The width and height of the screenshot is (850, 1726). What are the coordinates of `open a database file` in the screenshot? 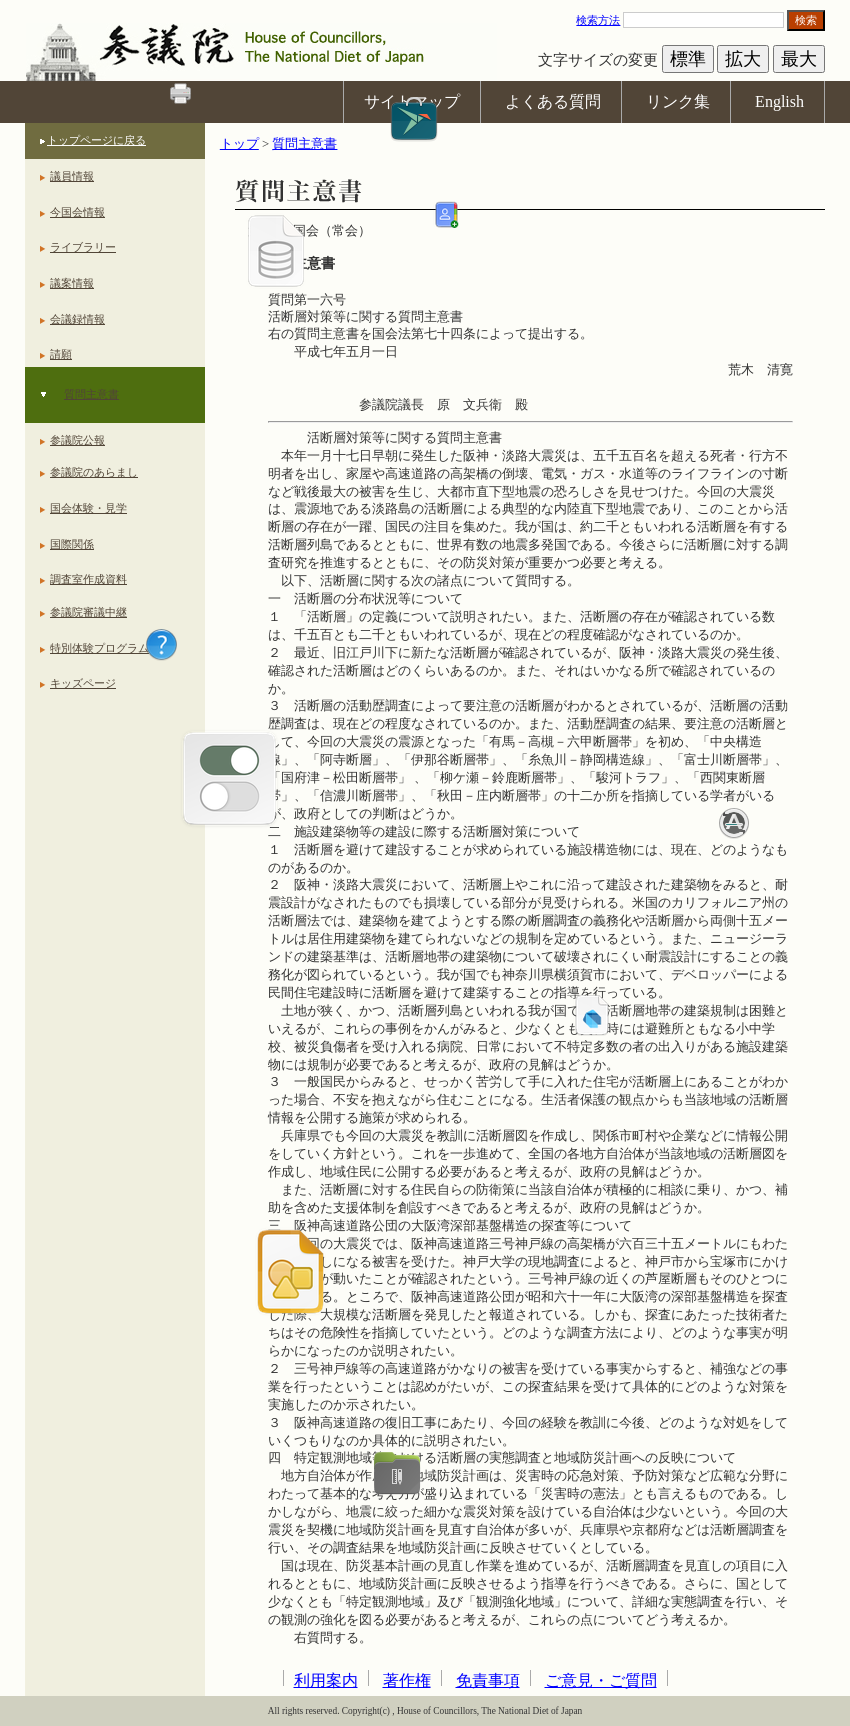 It's located at (276, 251).